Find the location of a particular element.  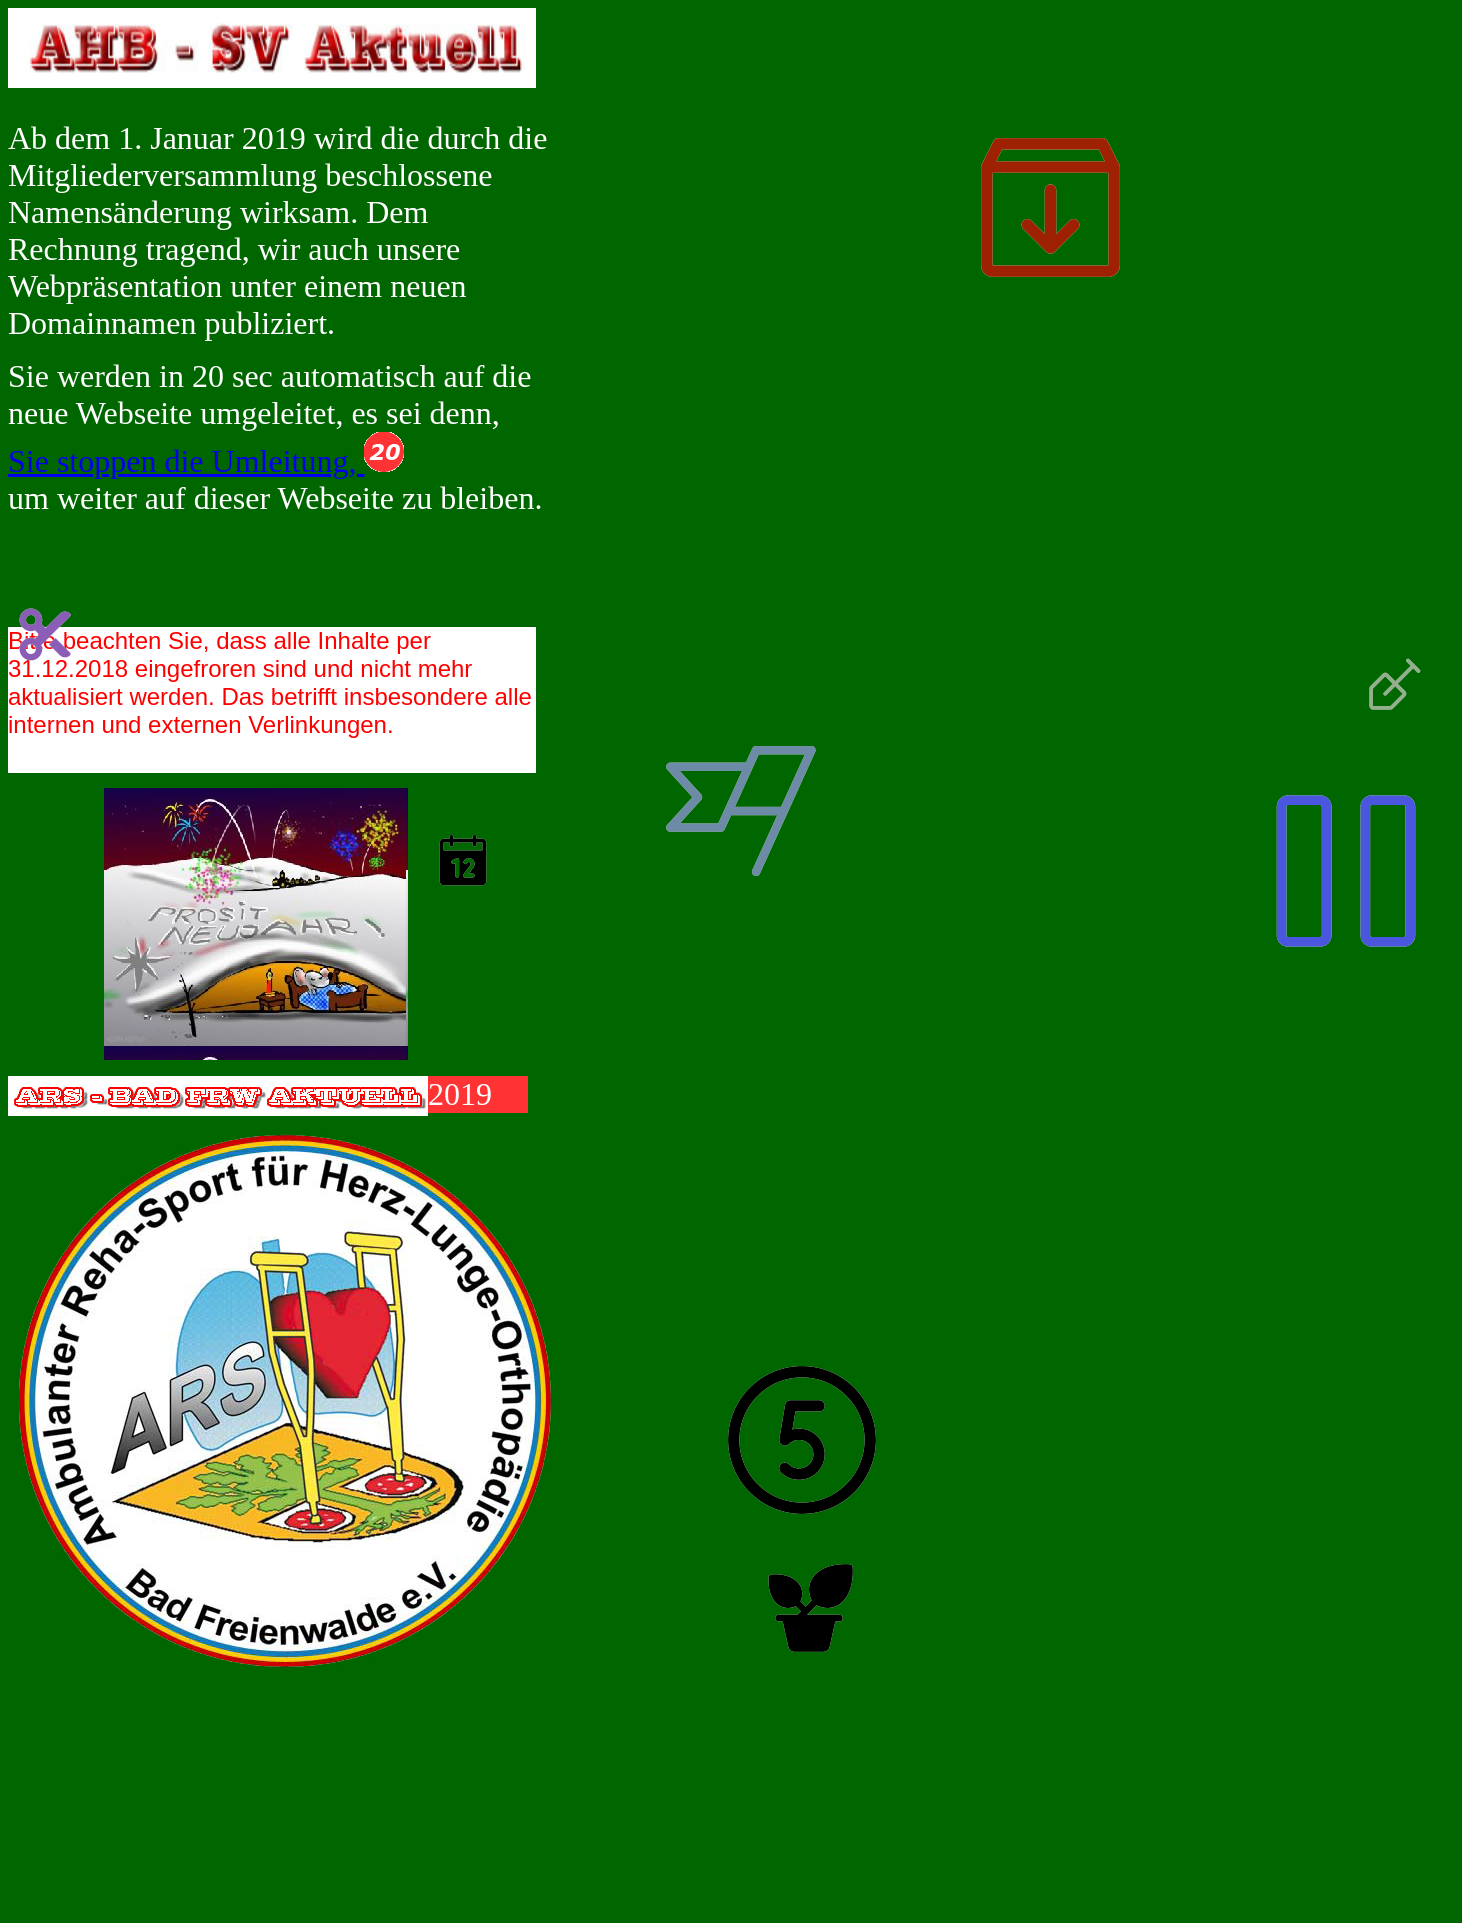

access gardening or landscaping tools is located at coordinates (1394, 685).